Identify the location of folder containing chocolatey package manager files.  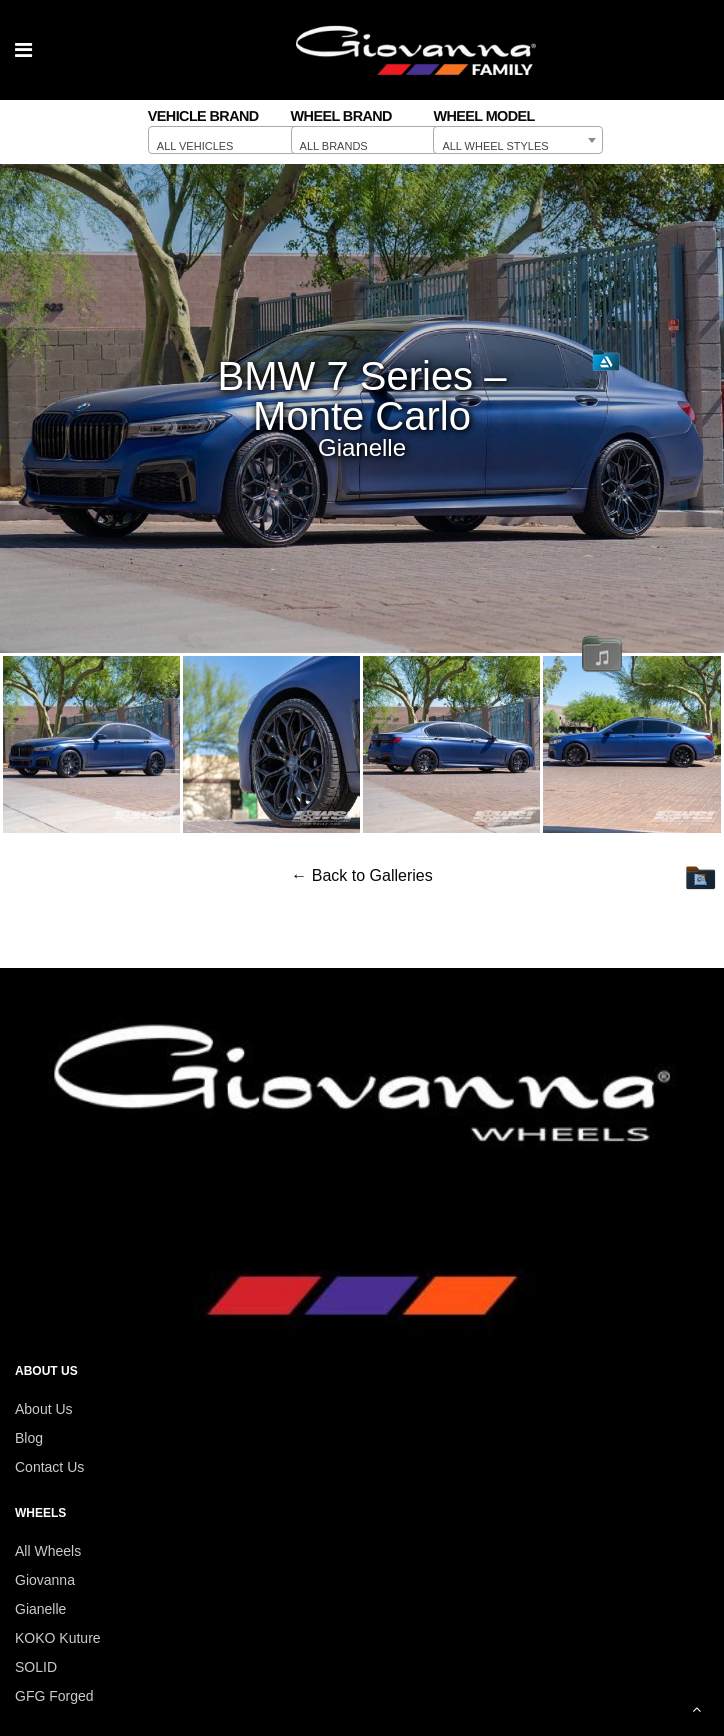
(700, 878).